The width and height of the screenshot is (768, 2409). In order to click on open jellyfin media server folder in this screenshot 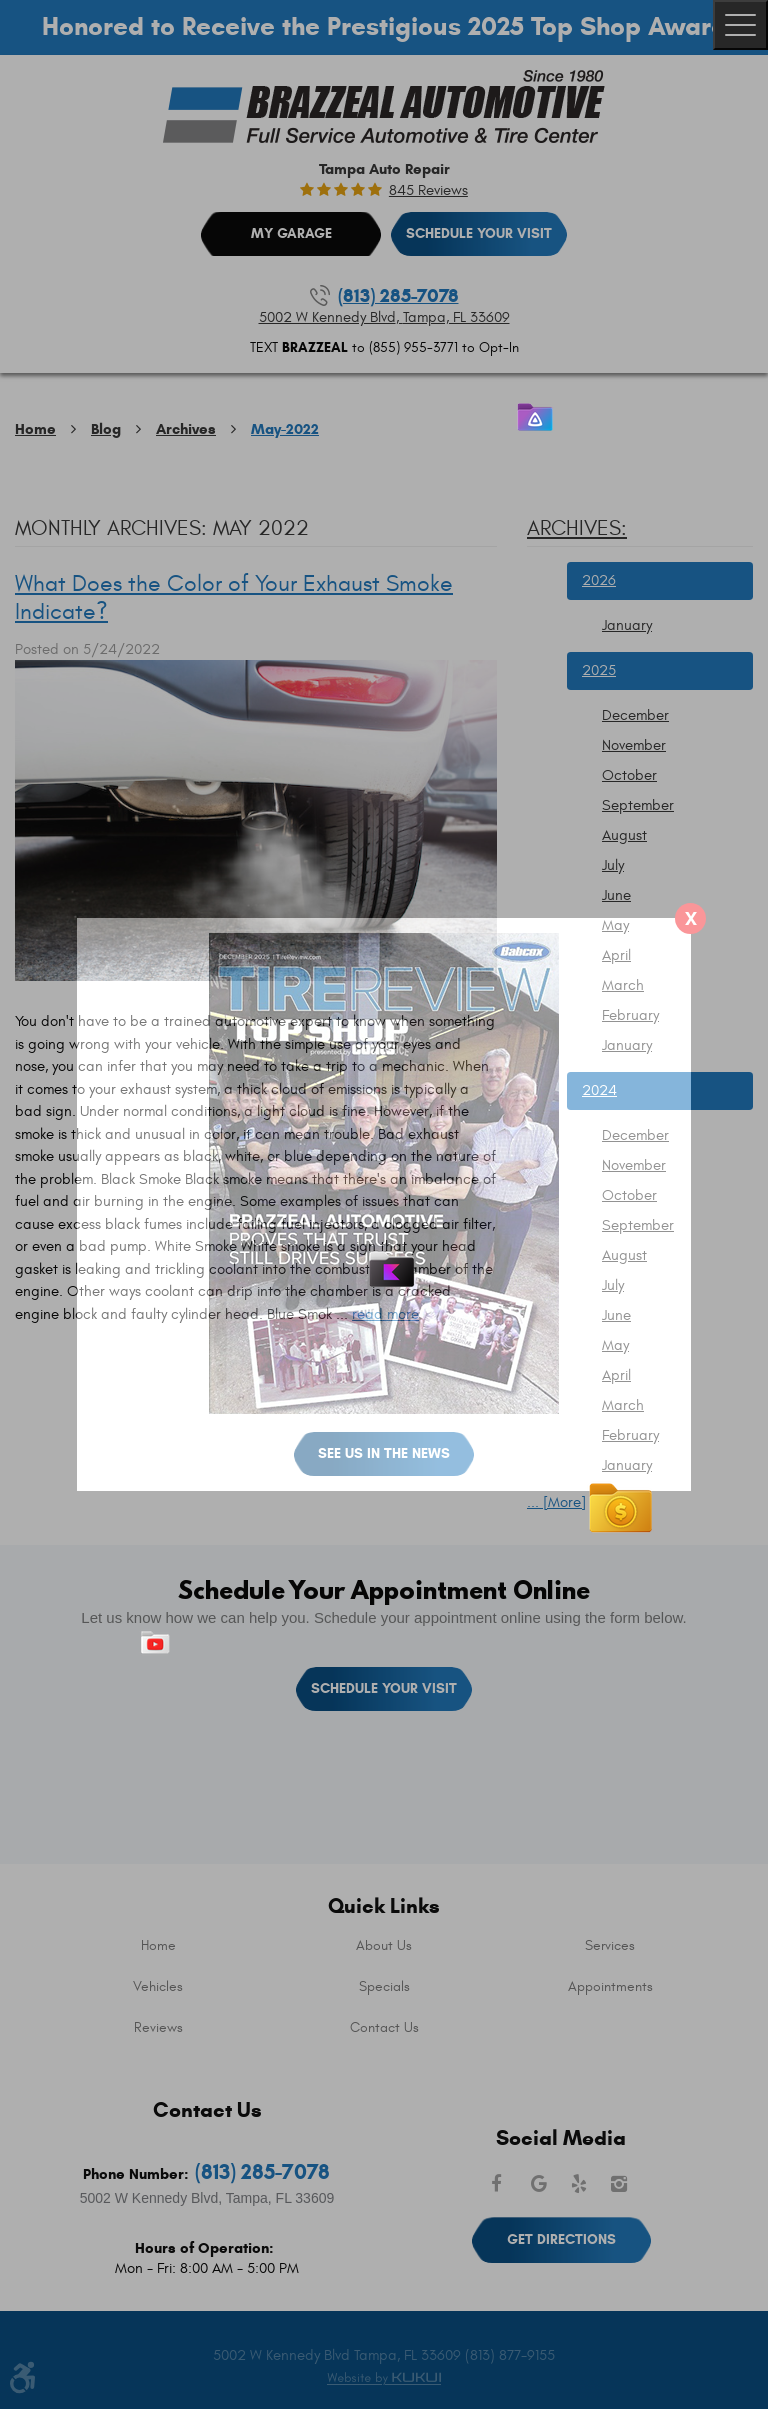, I will do `click(535, 418)`.